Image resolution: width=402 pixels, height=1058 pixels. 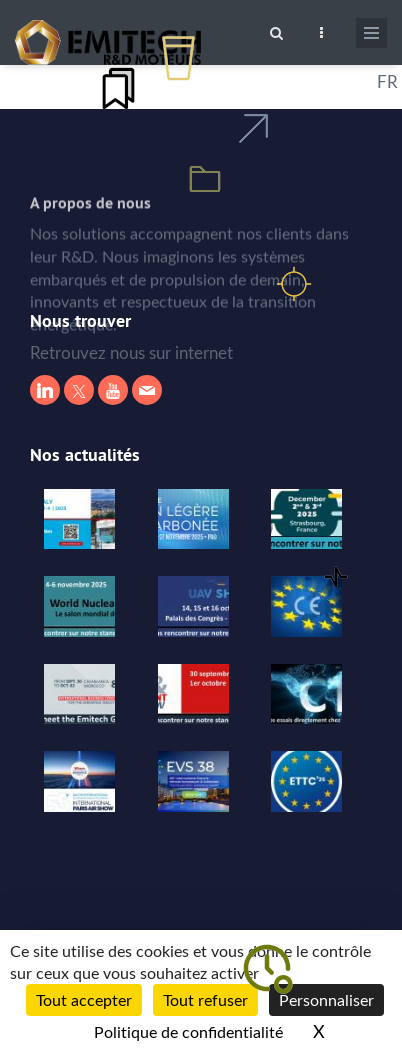 I want to click on open link in new tab or window, so click(x=253, y=128).